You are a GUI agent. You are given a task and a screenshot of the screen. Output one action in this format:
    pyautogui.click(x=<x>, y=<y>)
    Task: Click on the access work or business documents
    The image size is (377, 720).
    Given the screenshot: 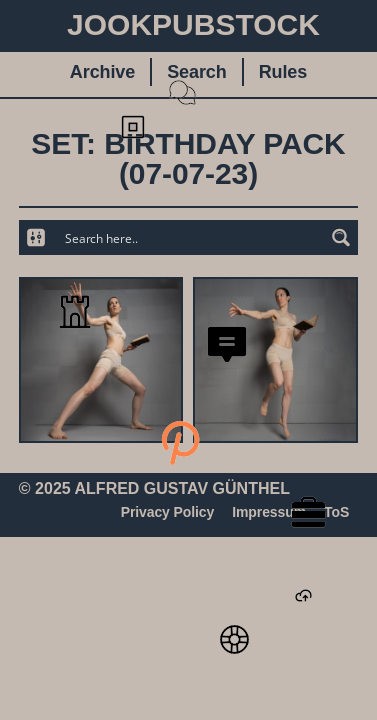 What is the action you would take?
    pyautogui.click(x=308, y=513)
    